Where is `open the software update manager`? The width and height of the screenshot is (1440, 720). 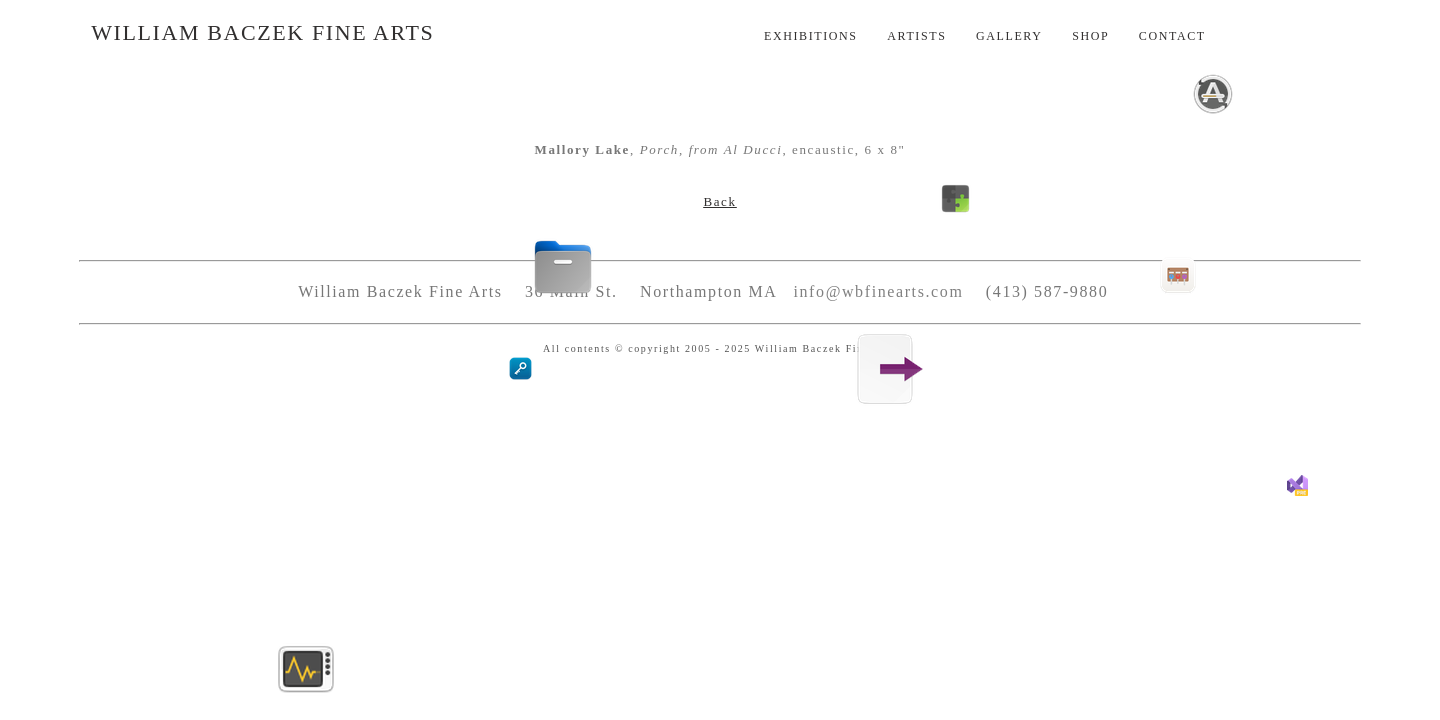 open the software update manager is located at coordinates (1213, 94).